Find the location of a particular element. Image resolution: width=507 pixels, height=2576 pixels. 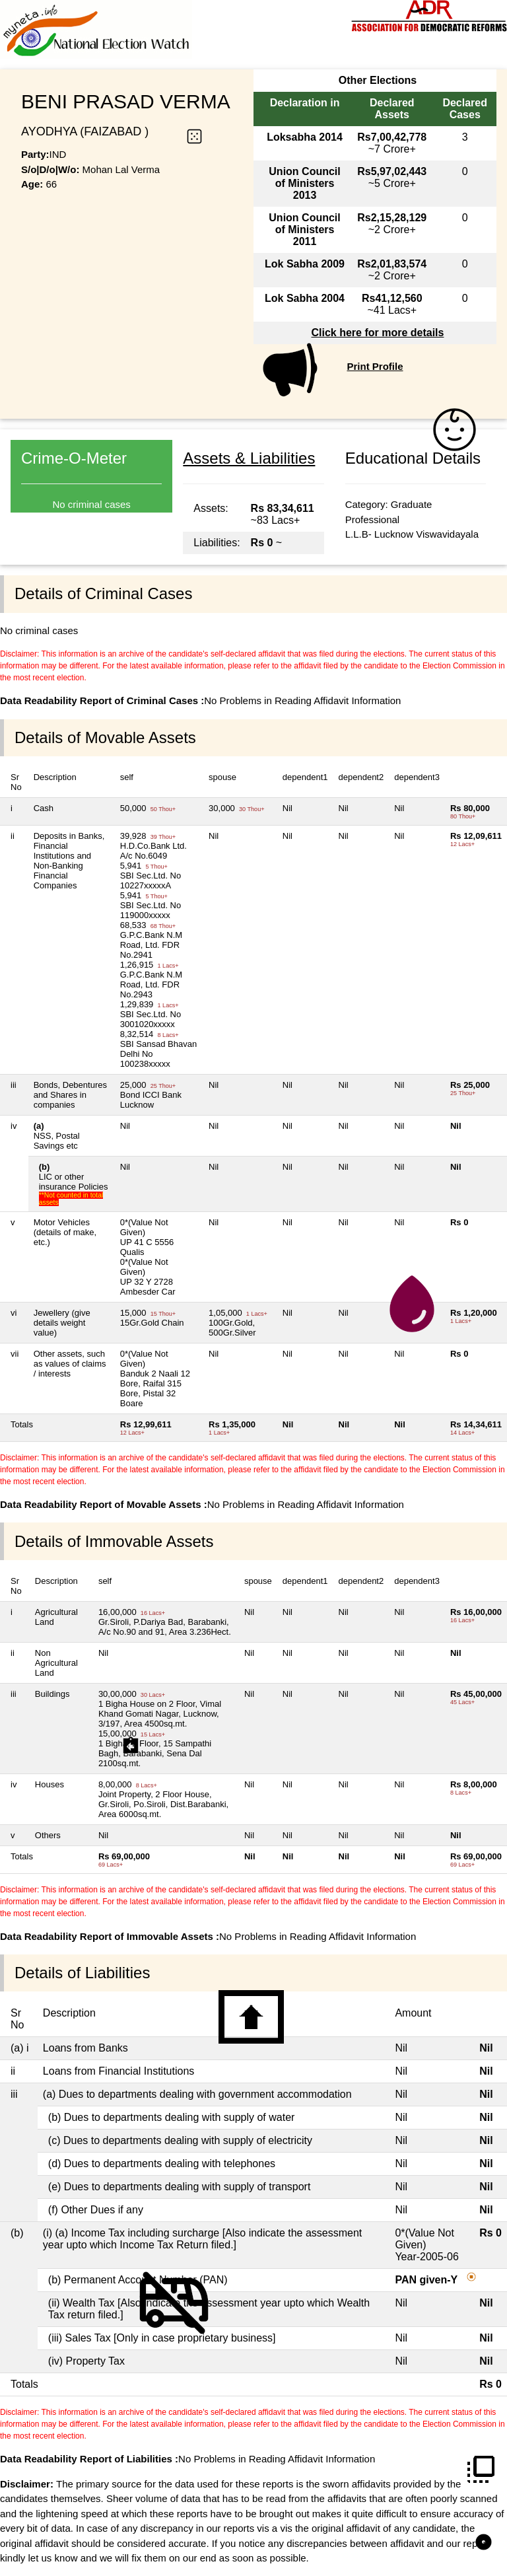

adjust water or hydration settings is located at coordinates (412, 1306).